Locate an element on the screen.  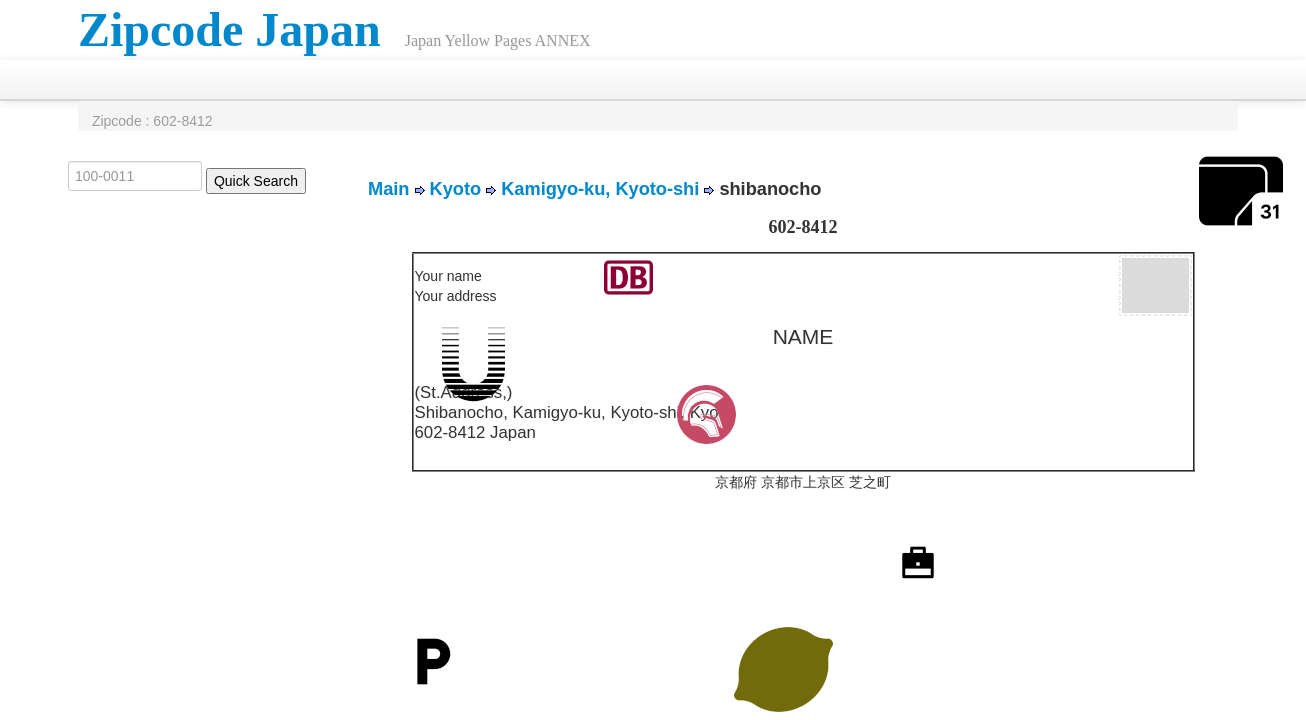
HelloFresh app or website logo is located at coordinates (783, 669).